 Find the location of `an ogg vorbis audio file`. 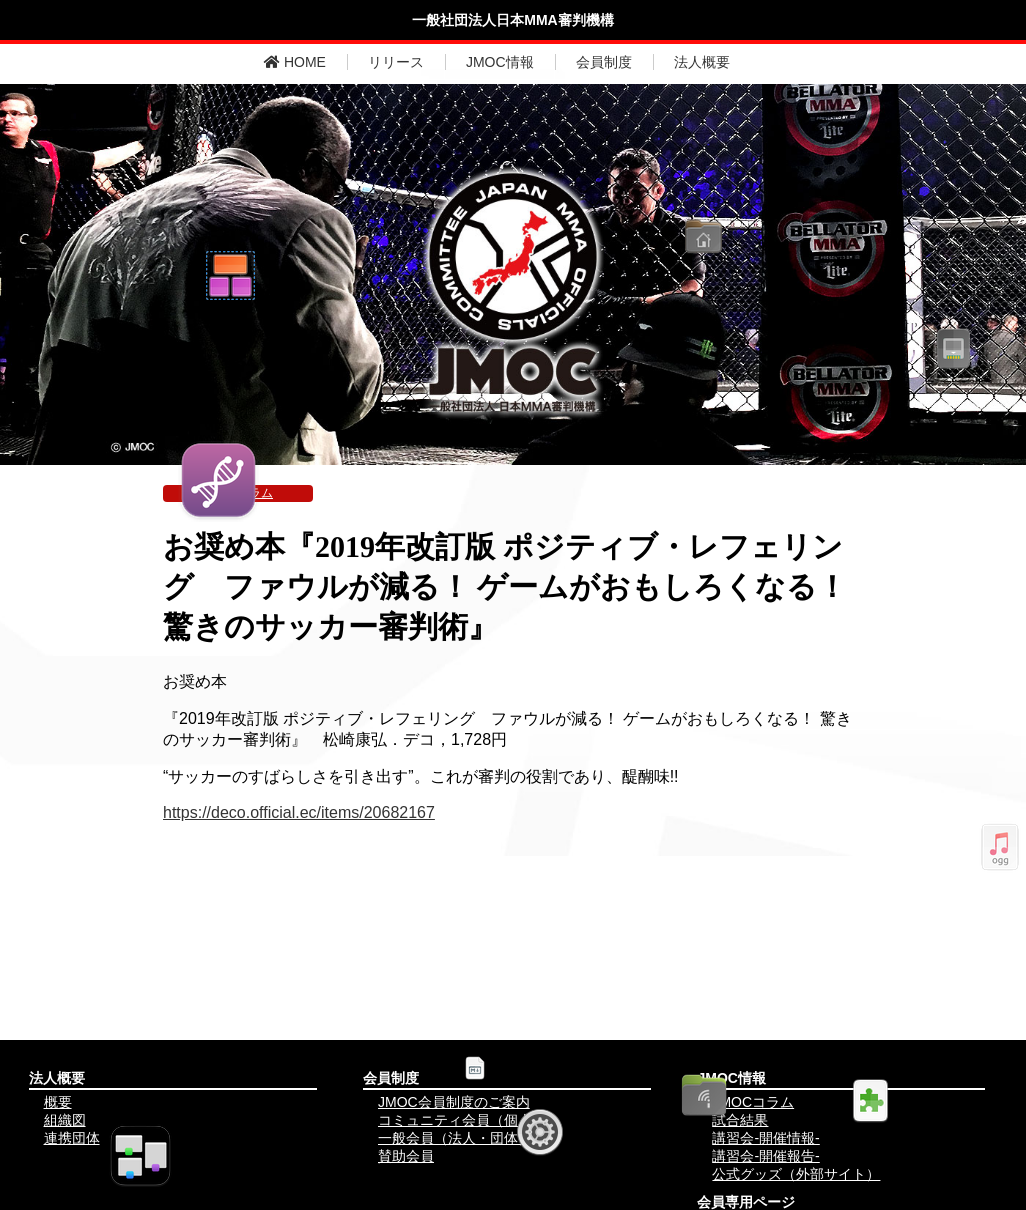

an ogg vorbis audio file is located at coordinates (1000, 847).